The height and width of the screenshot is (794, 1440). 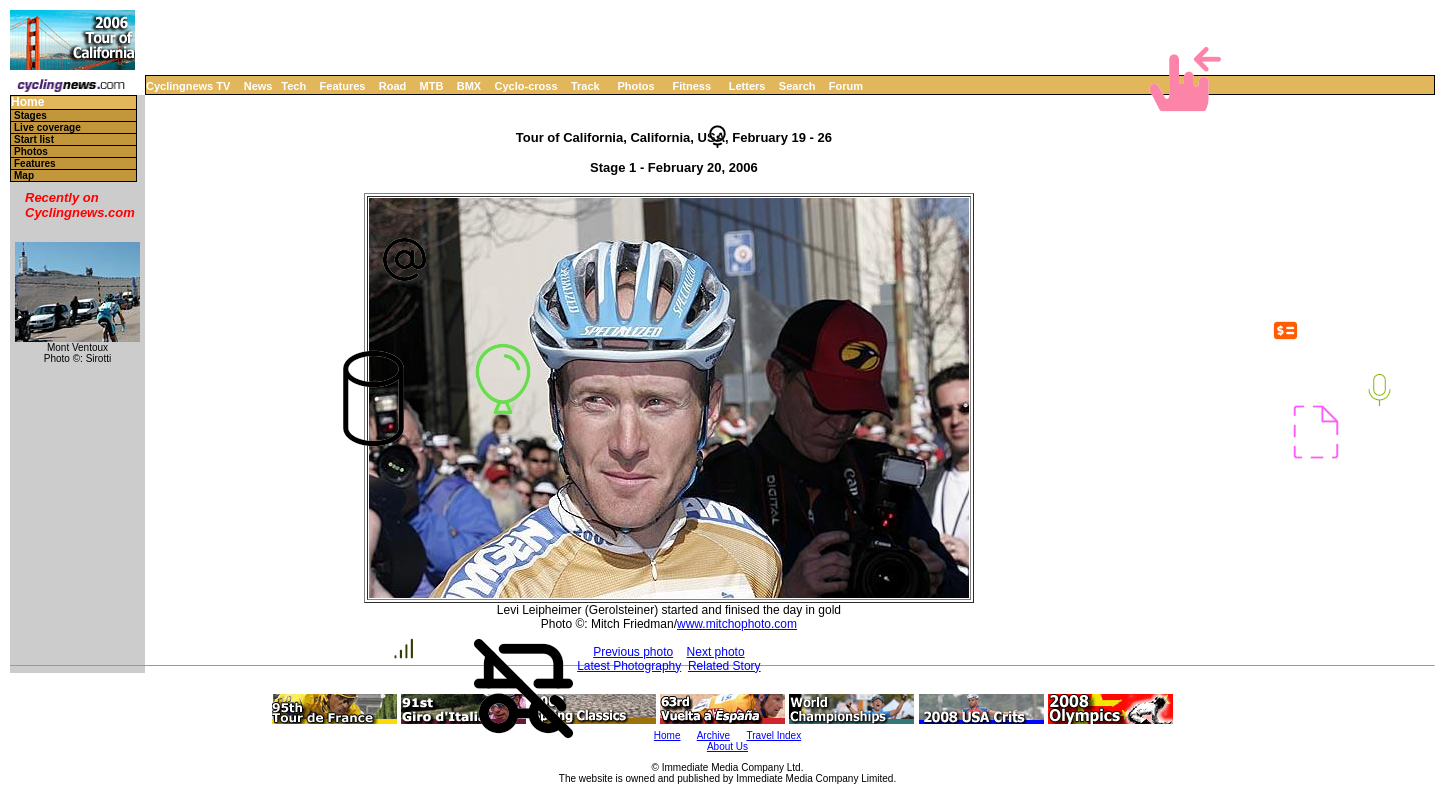 What do you see at coordinates (373, 398) in the screenshot?
I see `database or data storage` at bounding box center [373, 398].